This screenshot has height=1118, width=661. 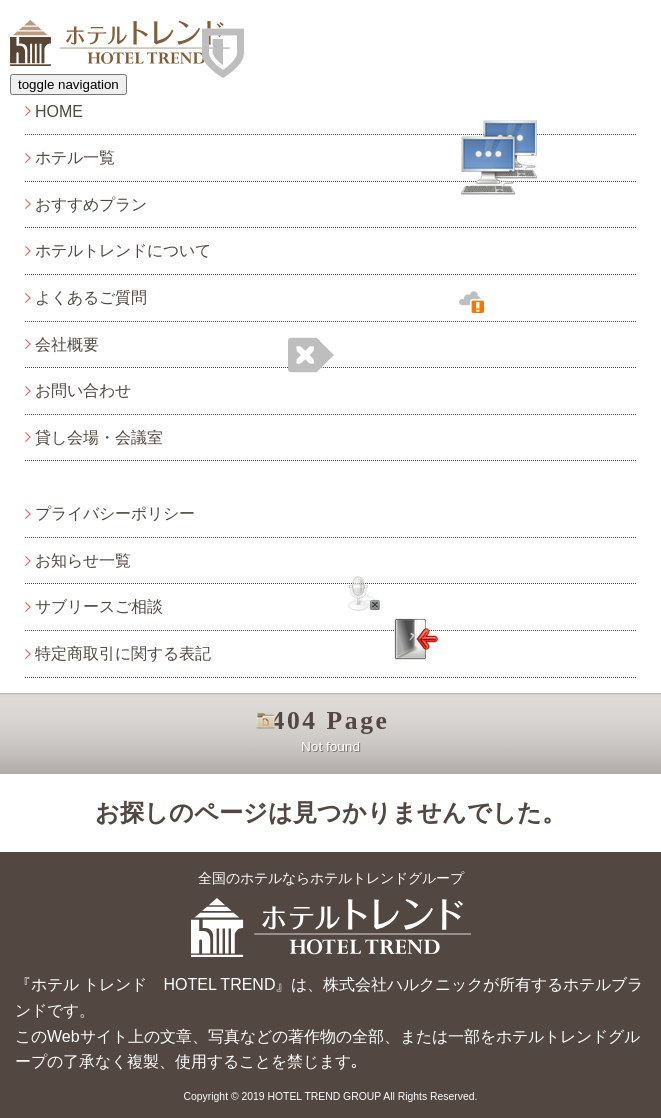 What do you see at coordinates (364, 594) in the screenshot?
I see `microphone is muted` at bounding box center [364, 594].